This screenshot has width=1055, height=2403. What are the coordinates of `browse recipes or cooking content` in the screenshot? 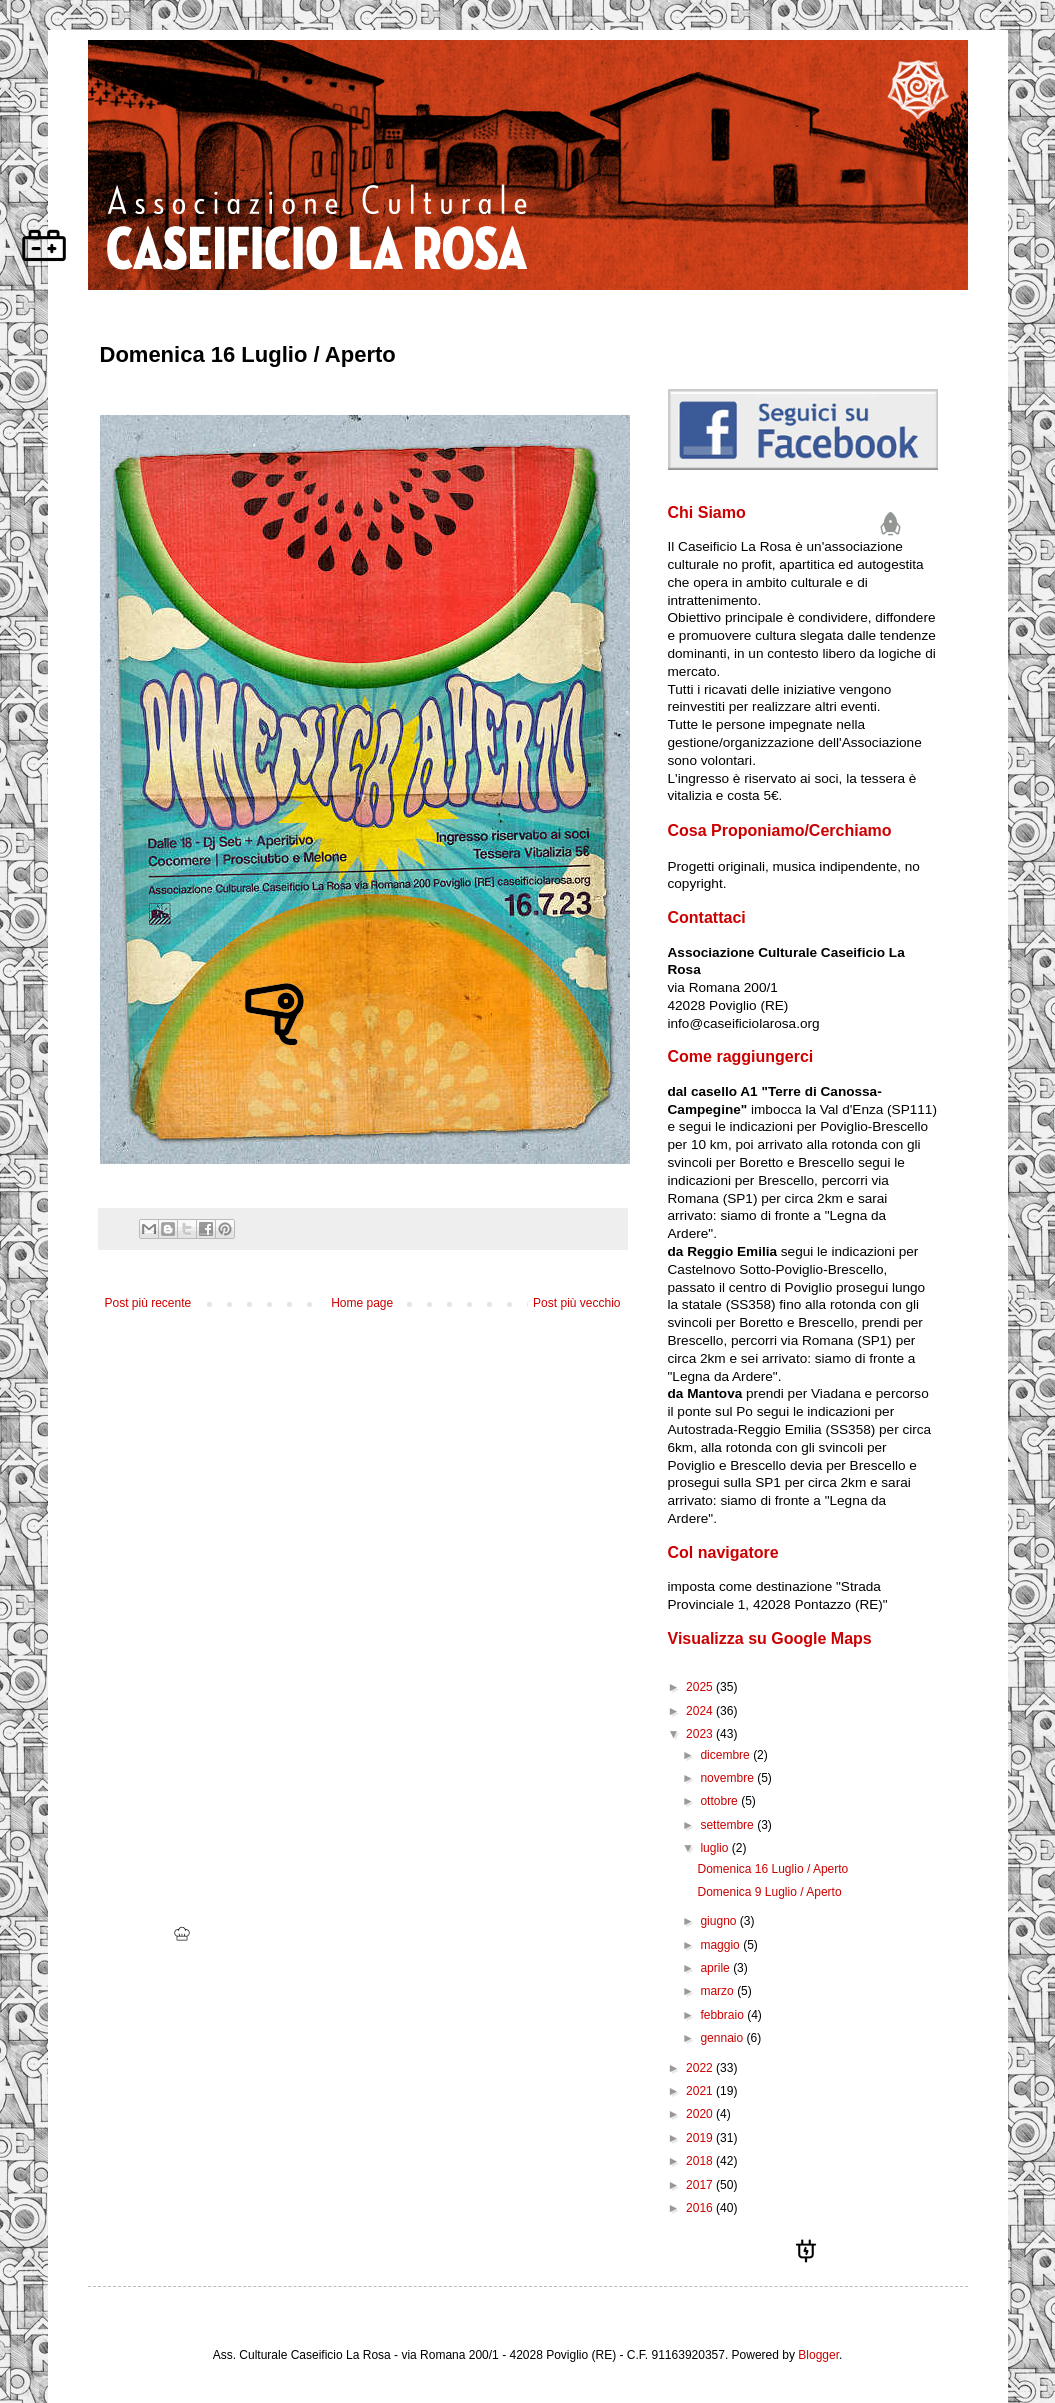 It's located at (182, 1934).